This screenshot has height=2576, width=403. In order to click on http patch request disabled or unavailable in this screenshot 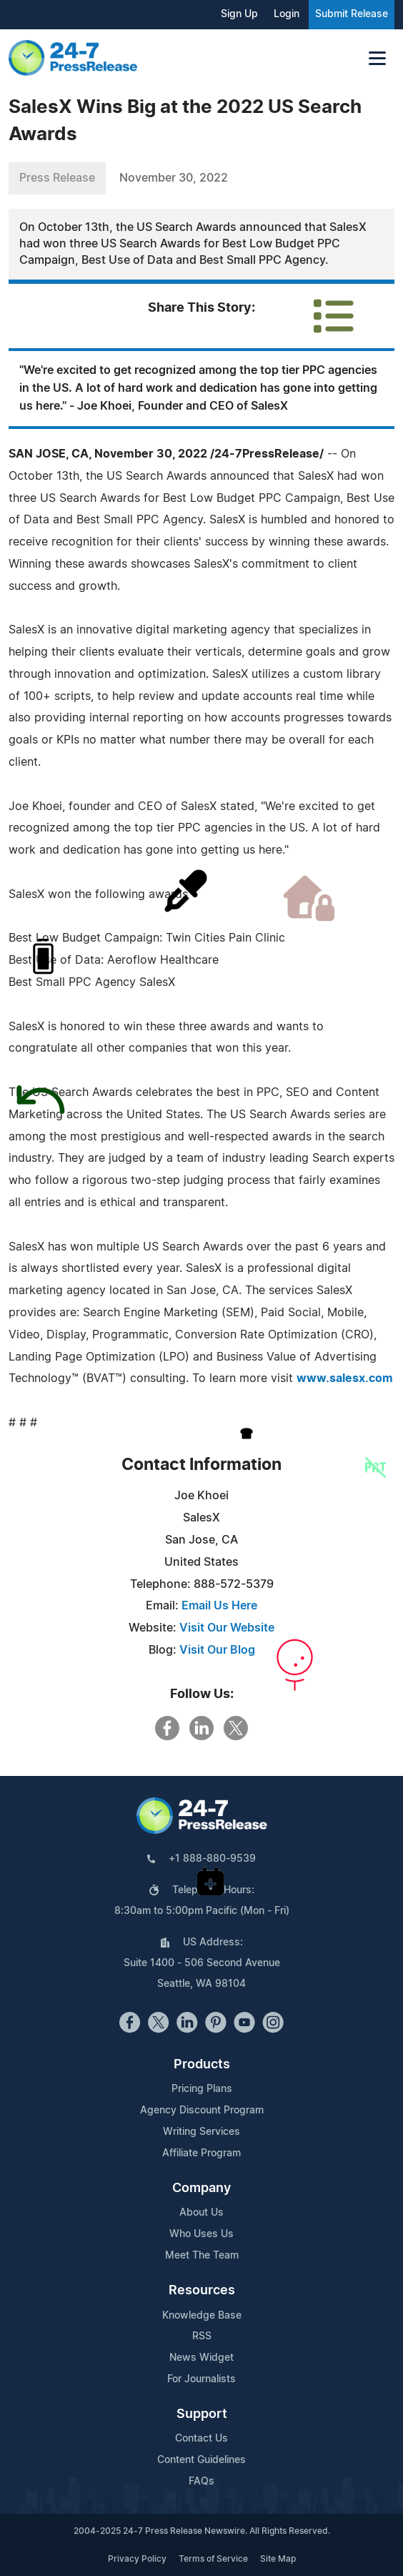, I will do `click(375, 1467)`.